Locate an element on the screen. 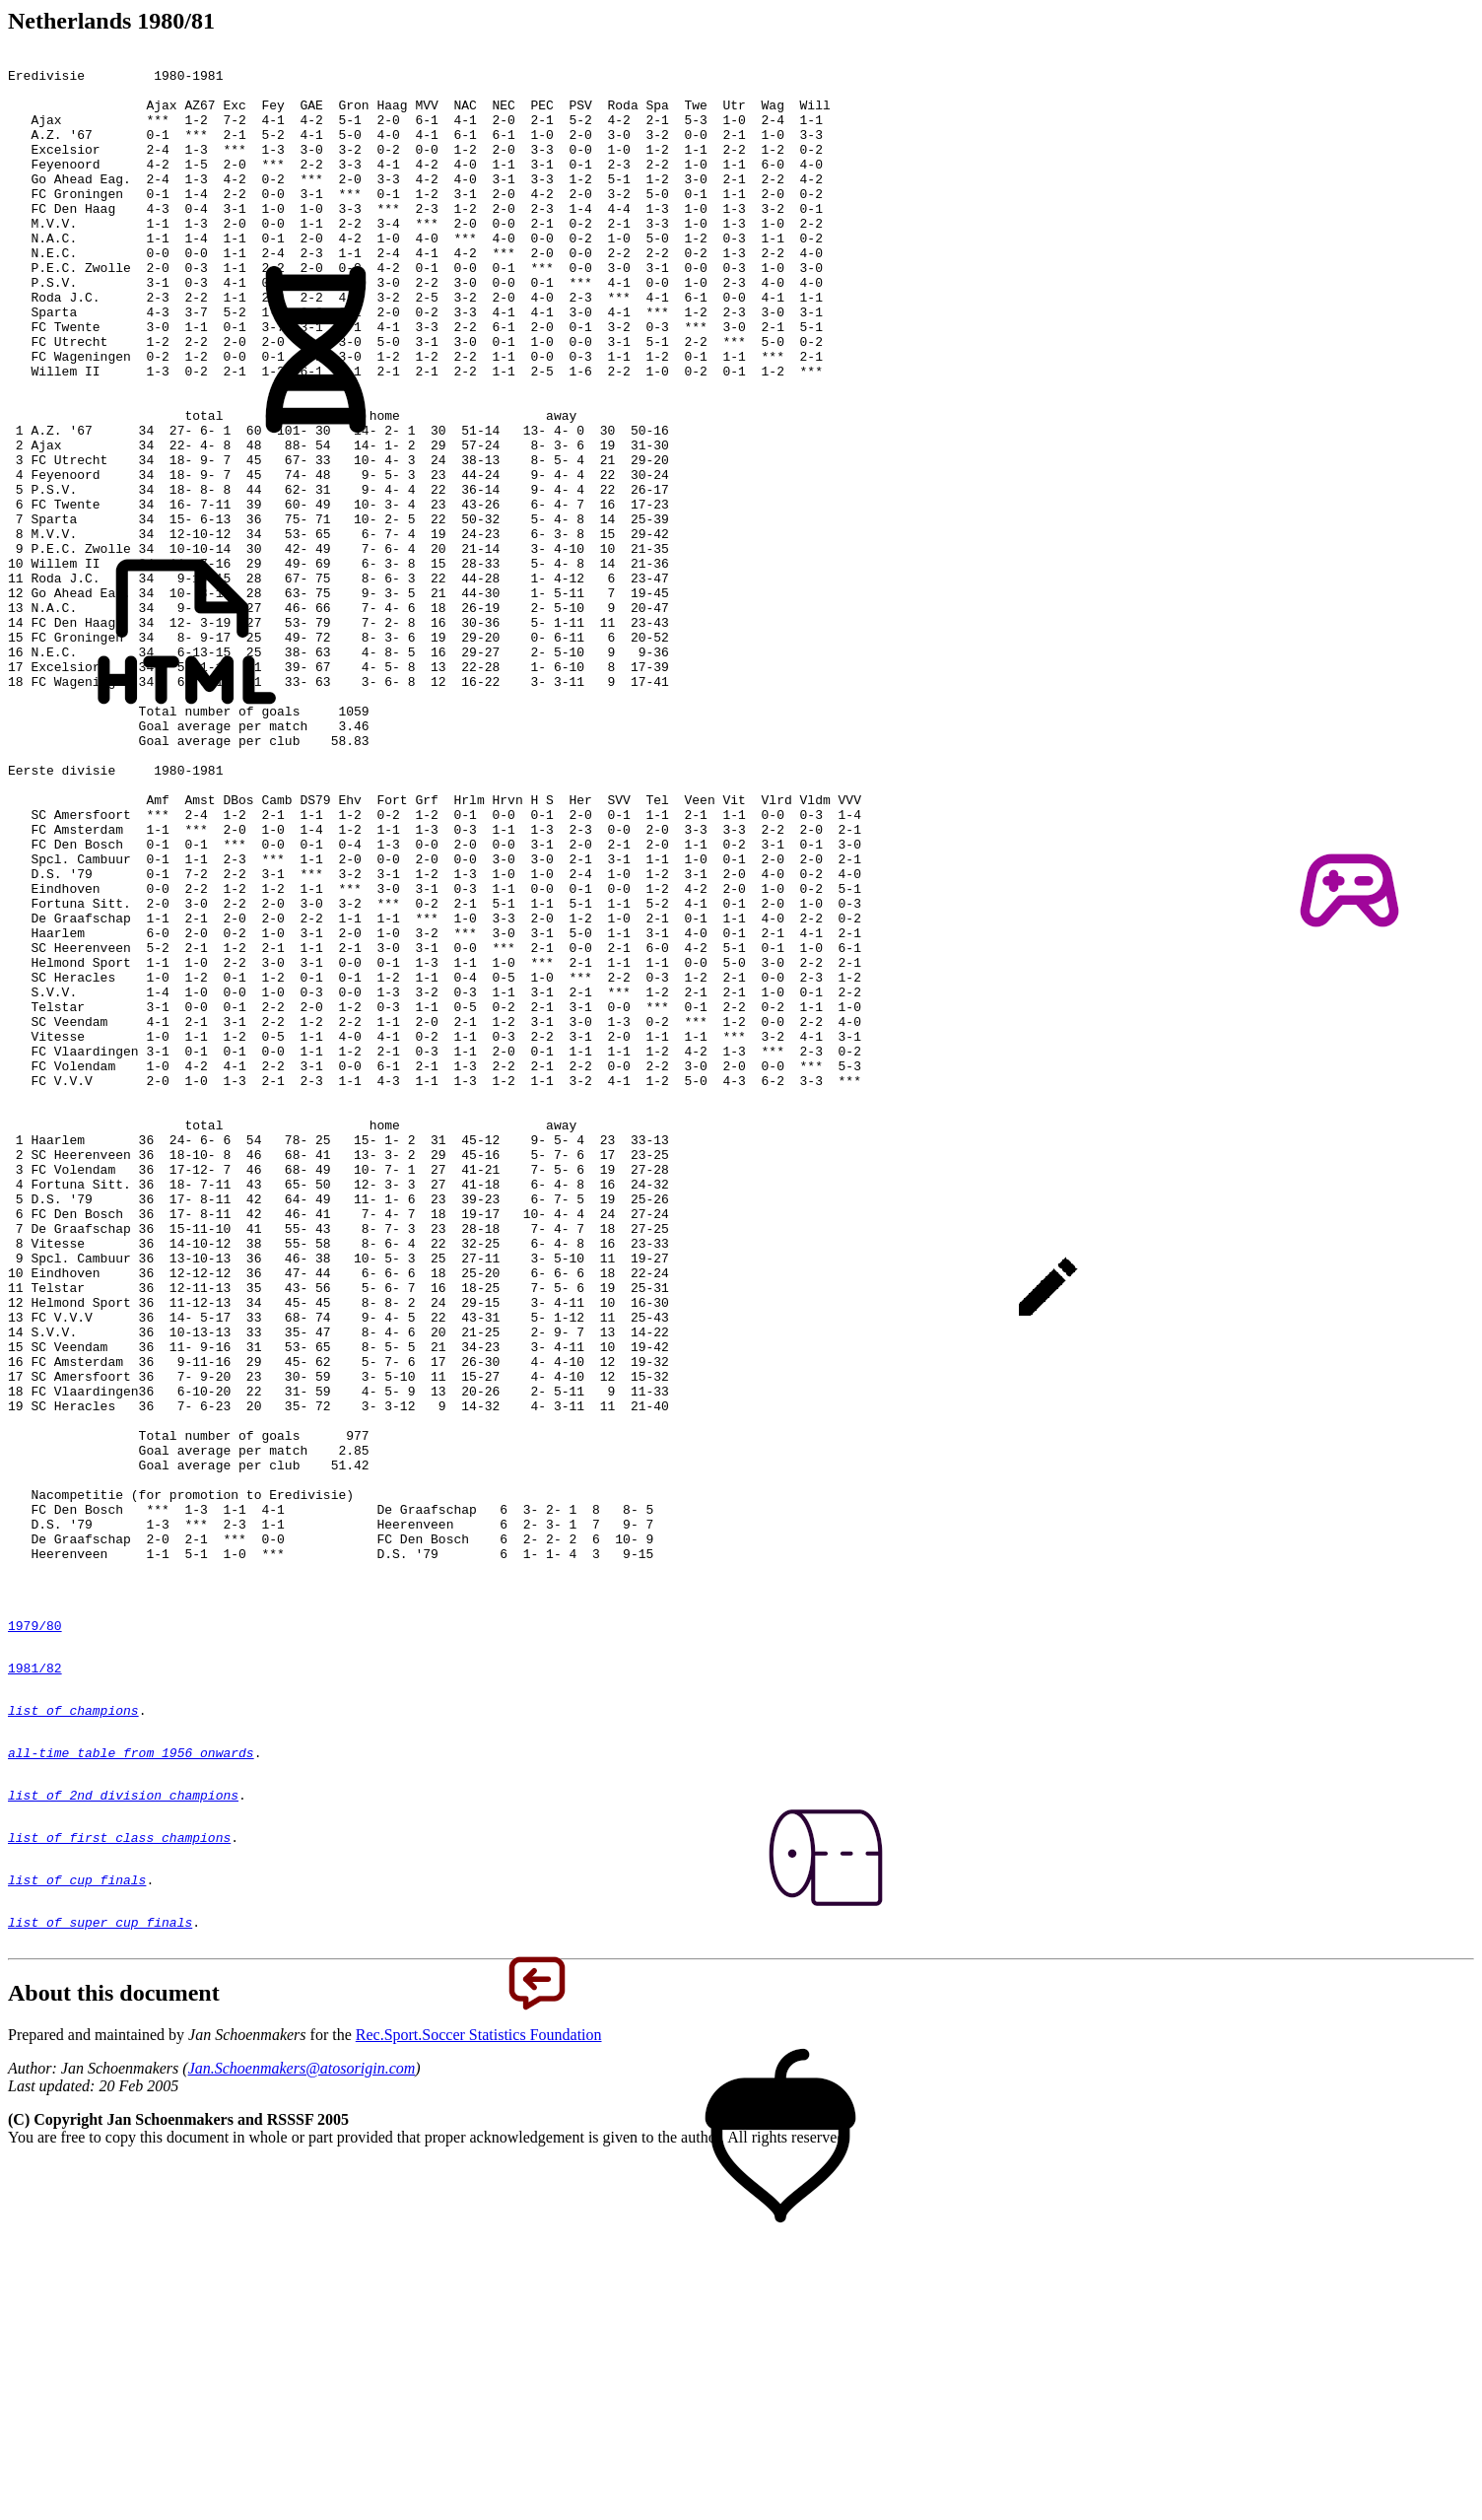 The width and height of the screenshot is (1482, 2520). edit or modify content is located at coordinates (1047, 1287).